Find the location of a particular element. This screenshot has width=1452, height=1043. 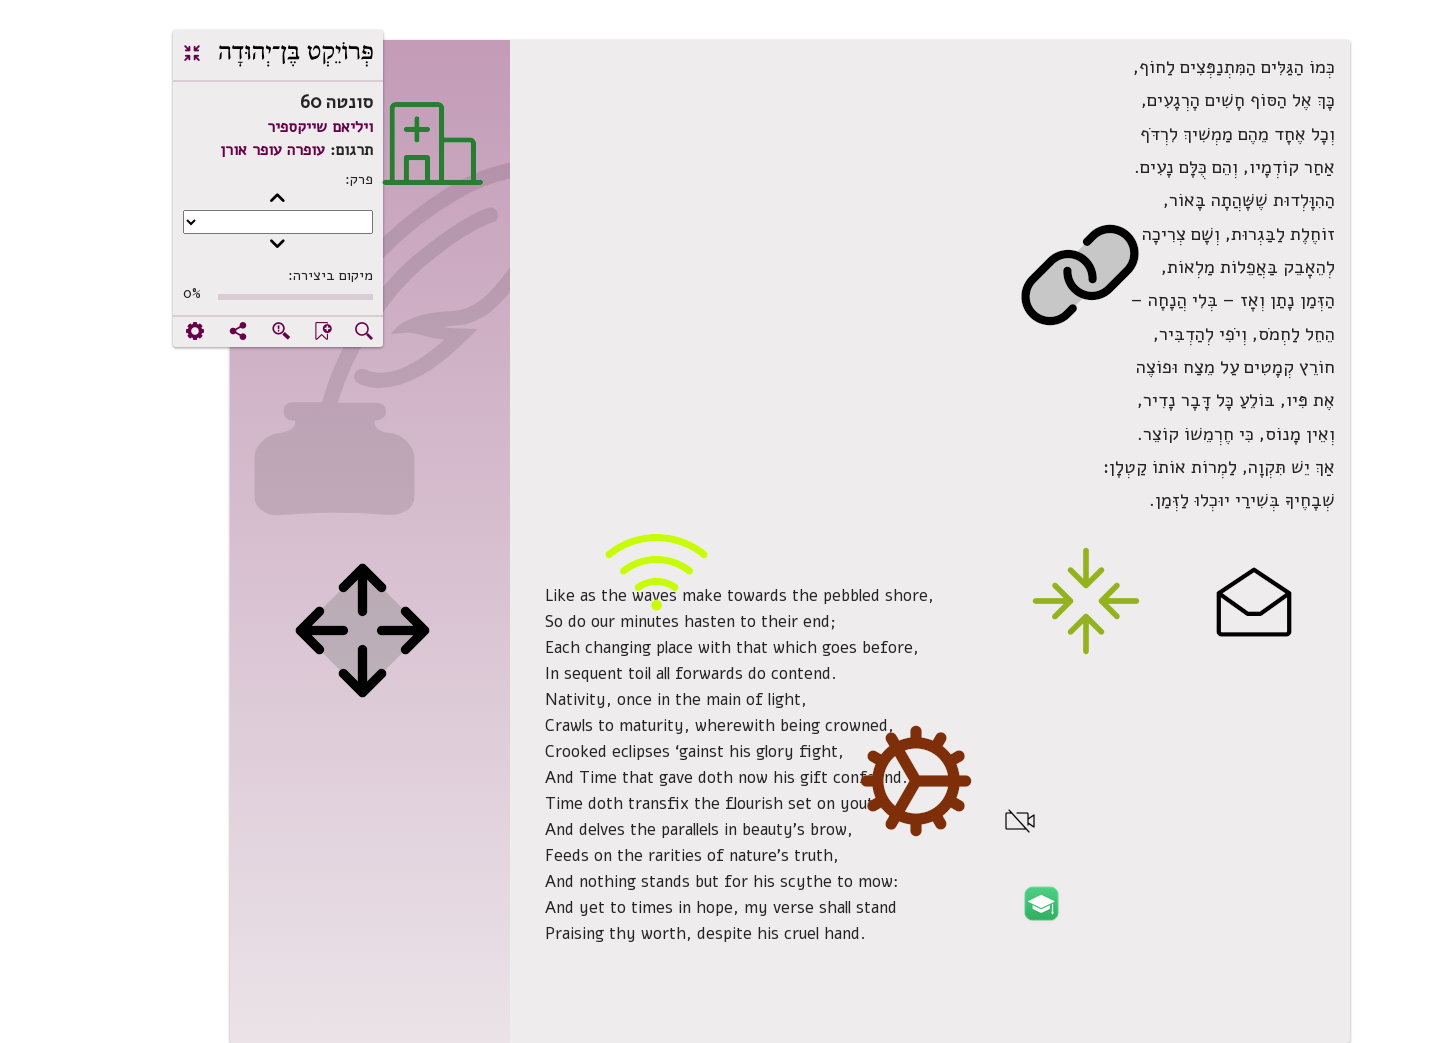

collapse or minimize content from all directions is located at coordinates (1086, 601).